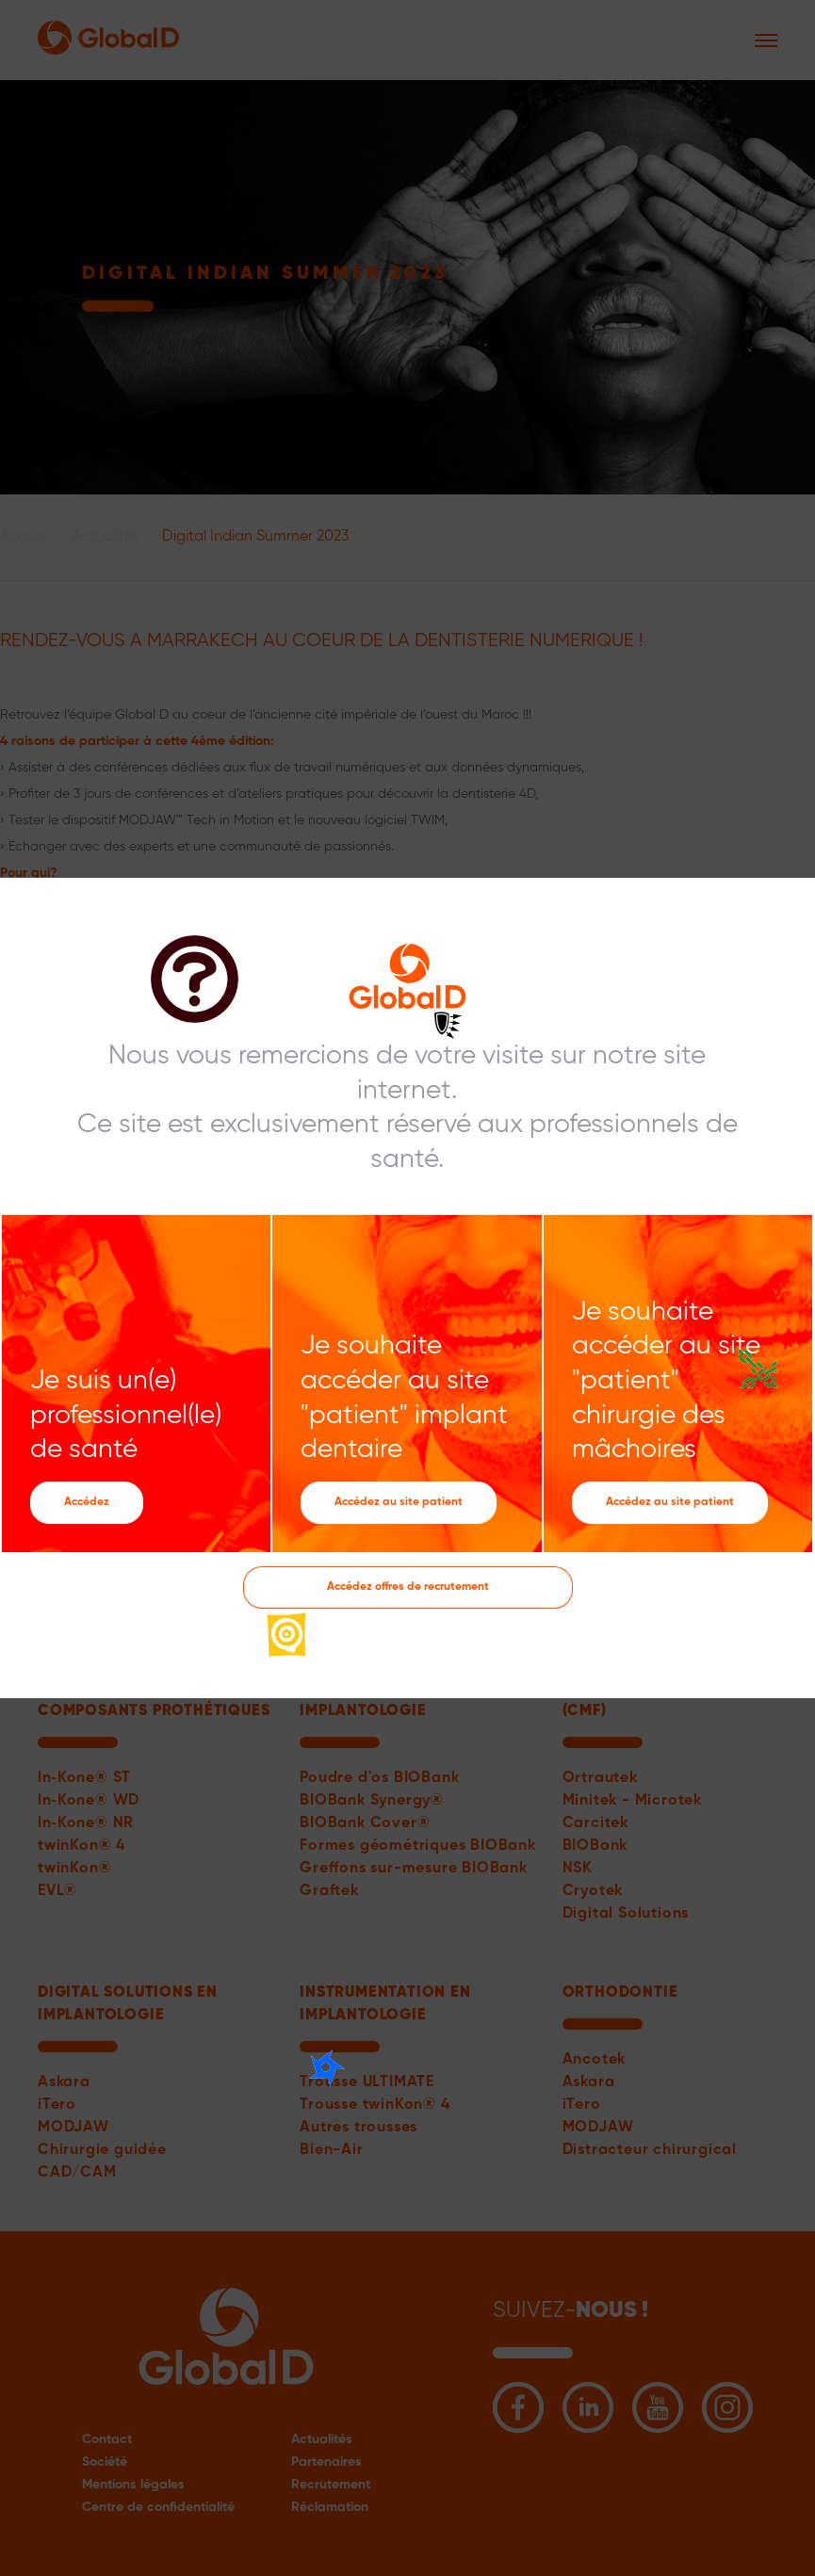 The width and height of the screenshot is (815, 2576). I want to click on activate spin attack or special ability, so click(327, 2068).